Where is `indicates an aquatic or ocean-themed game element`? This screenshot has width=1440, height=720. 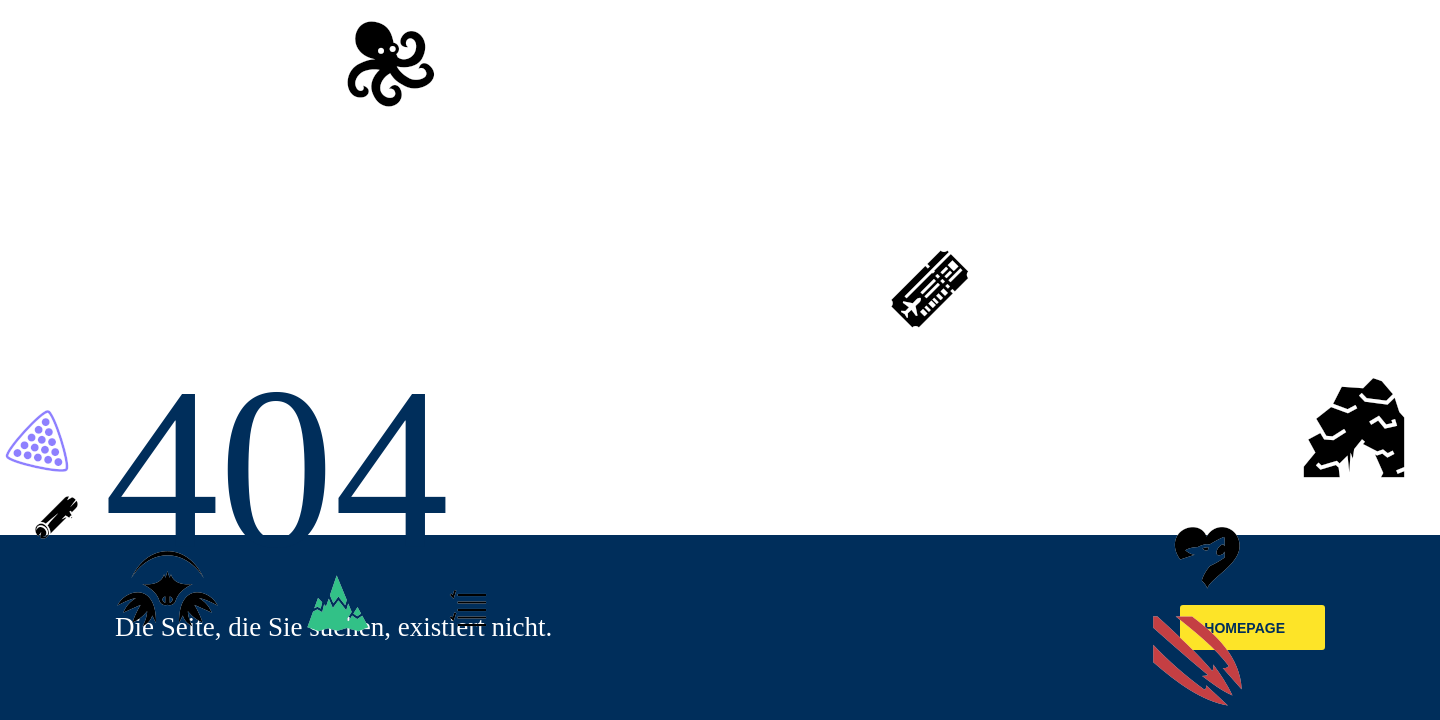
indicates an aquatic or ocean-themed game element is located at coordinates (390, 63).